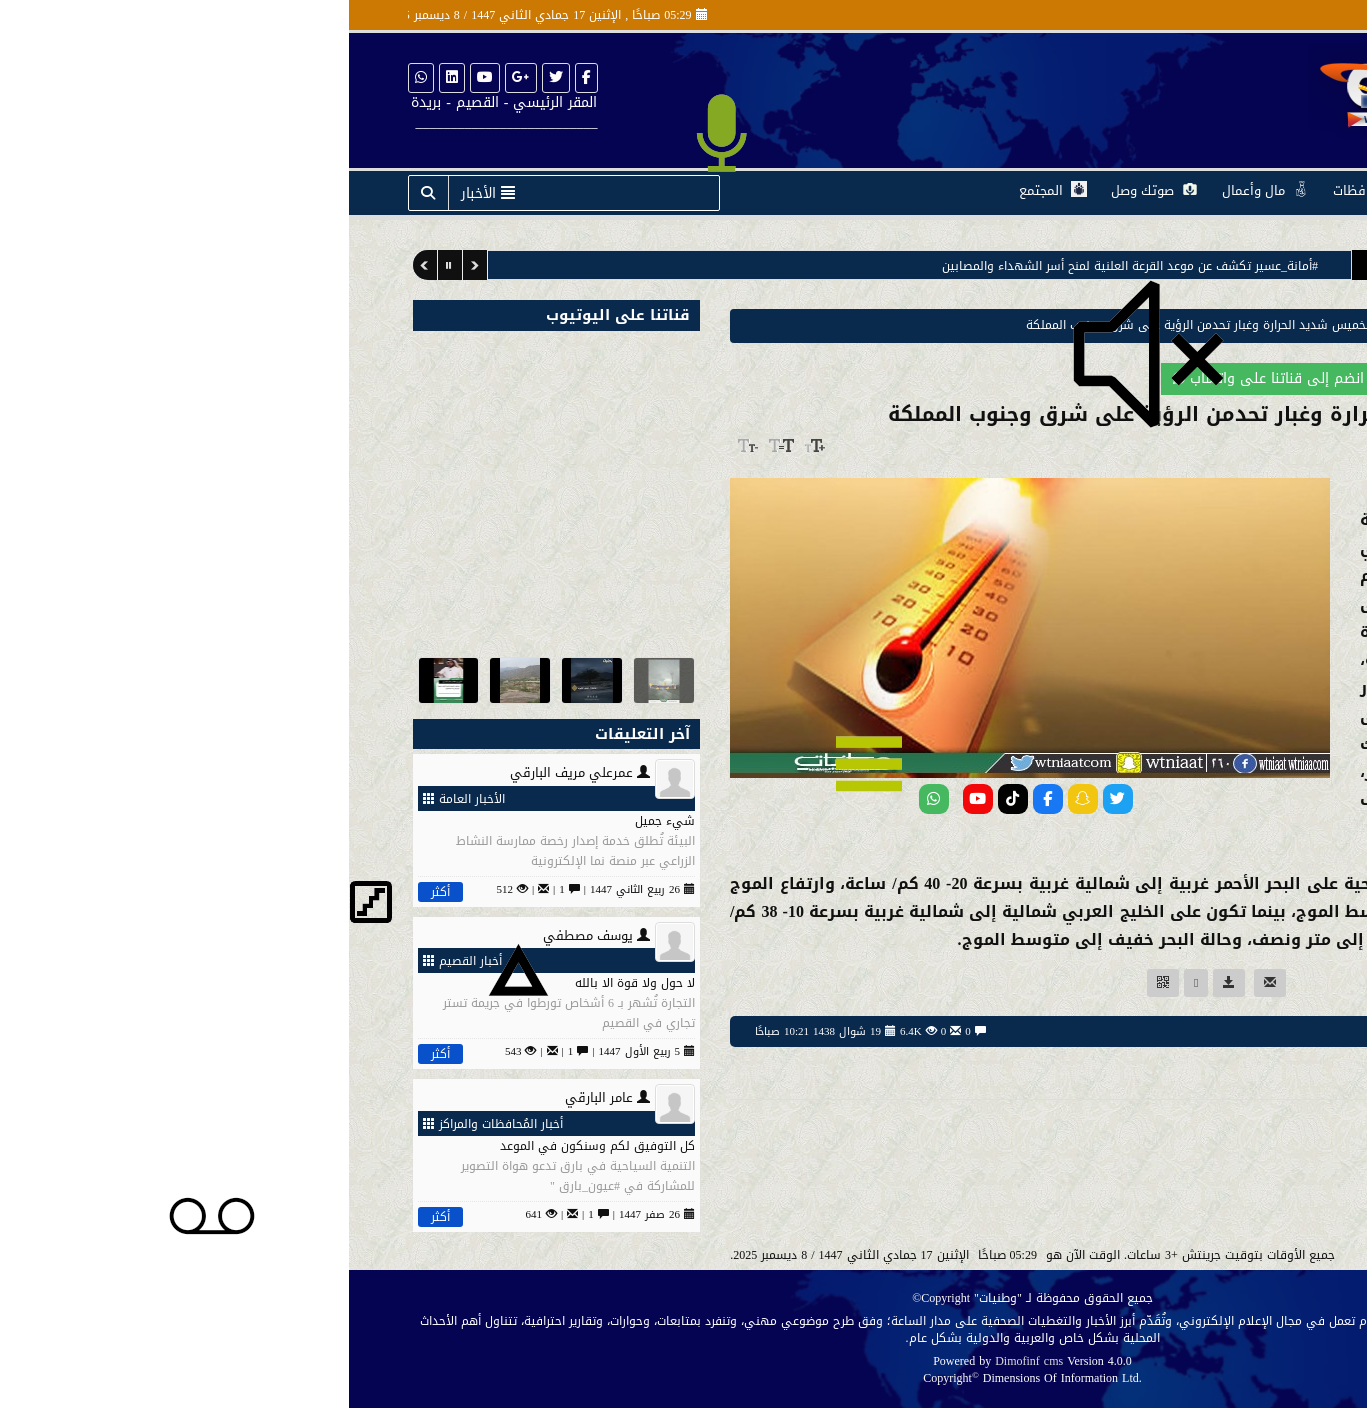 This screenshot has width=1367, height=1408. What do you see at coordinates (722, 133) in the screenshot?
I see `tap to use voice input` at bounding box center [722, 133].